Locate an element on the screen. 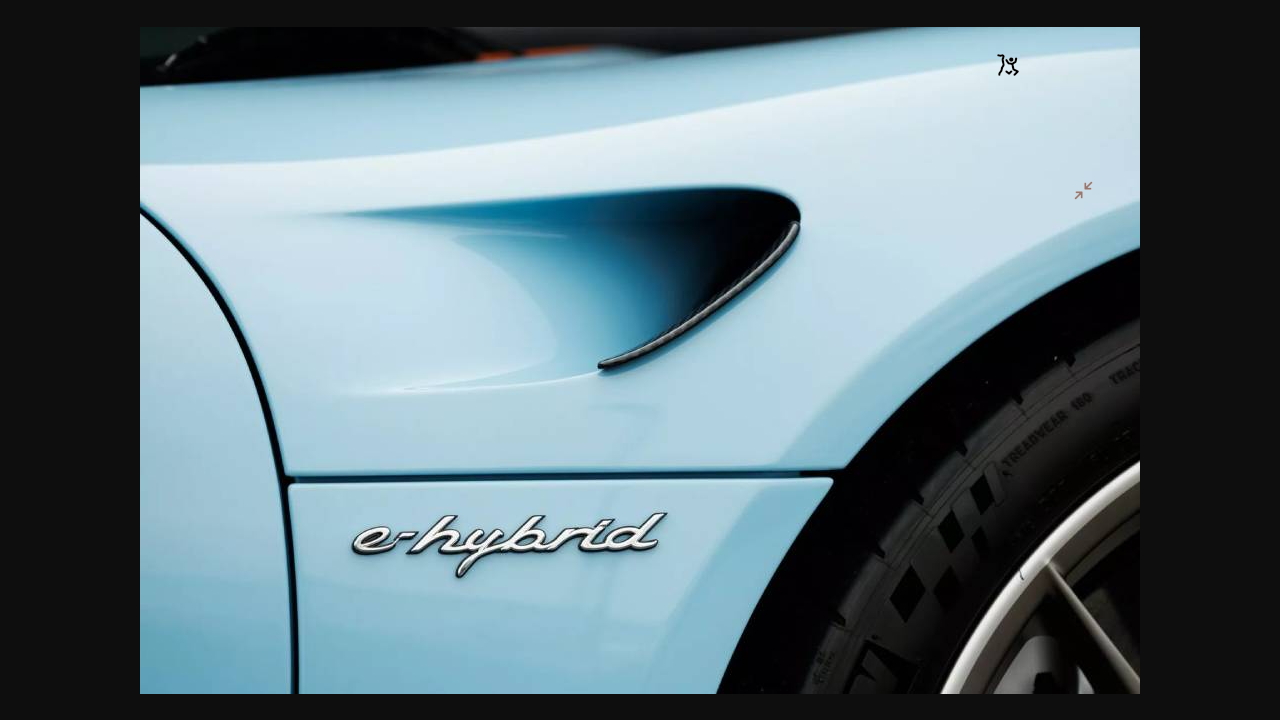 The width and height of the screenshot is (1280, 720). minimize or collapse the current window is located at coordinates (1083, 190).